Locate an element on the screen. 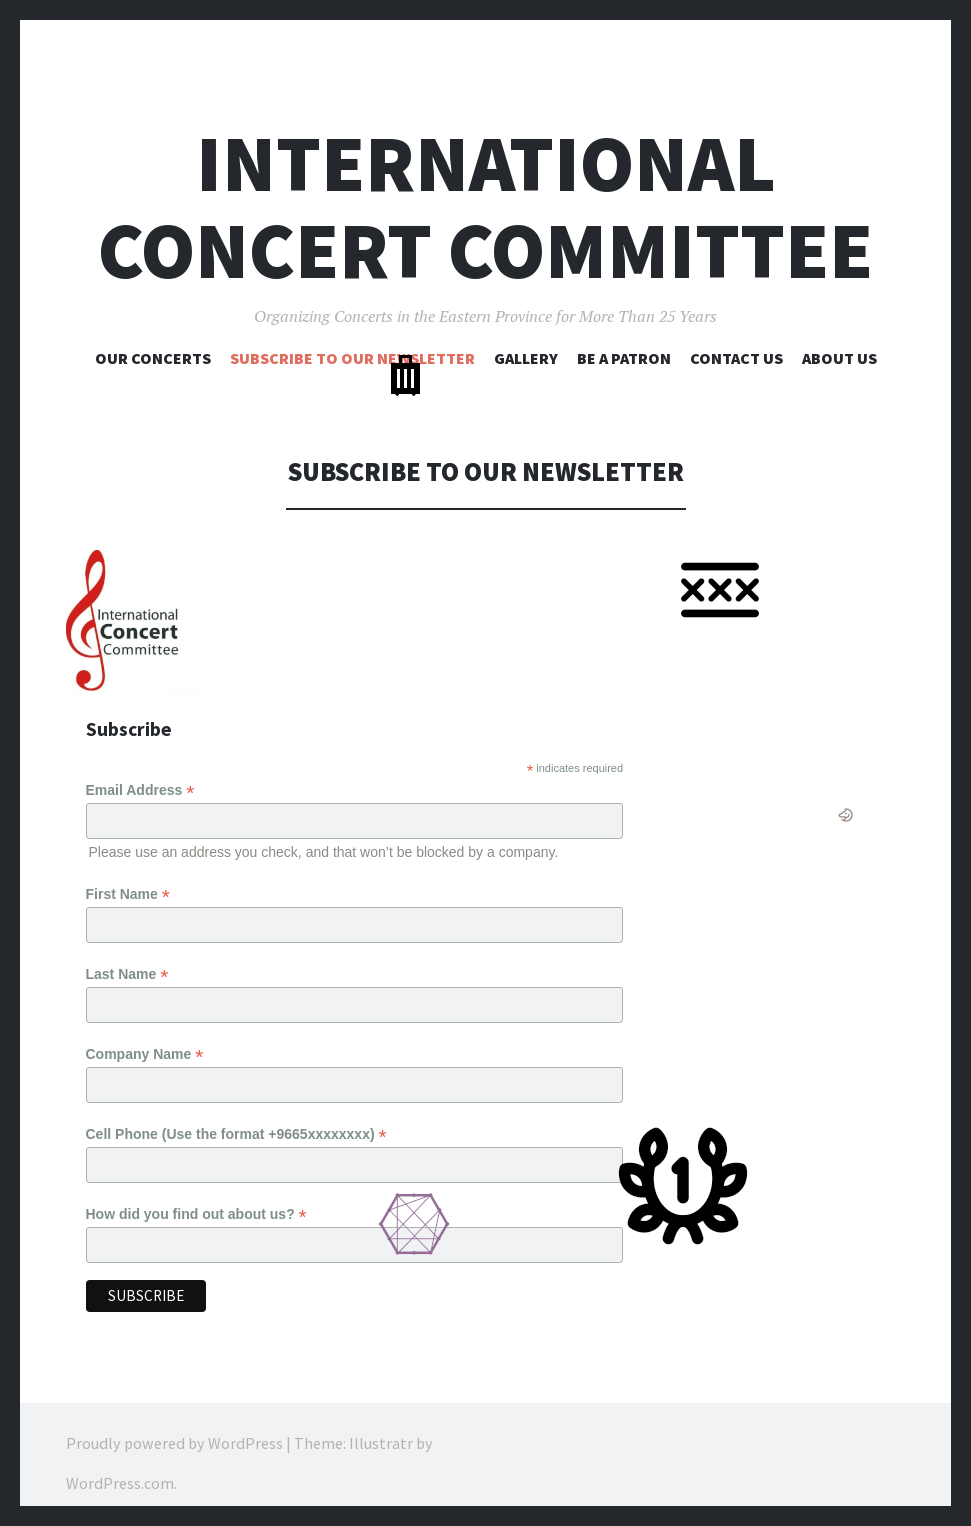 The width and height of the screenshot is (971, 1526). indicates first place or winner status is located at coordinates (683, 1186).